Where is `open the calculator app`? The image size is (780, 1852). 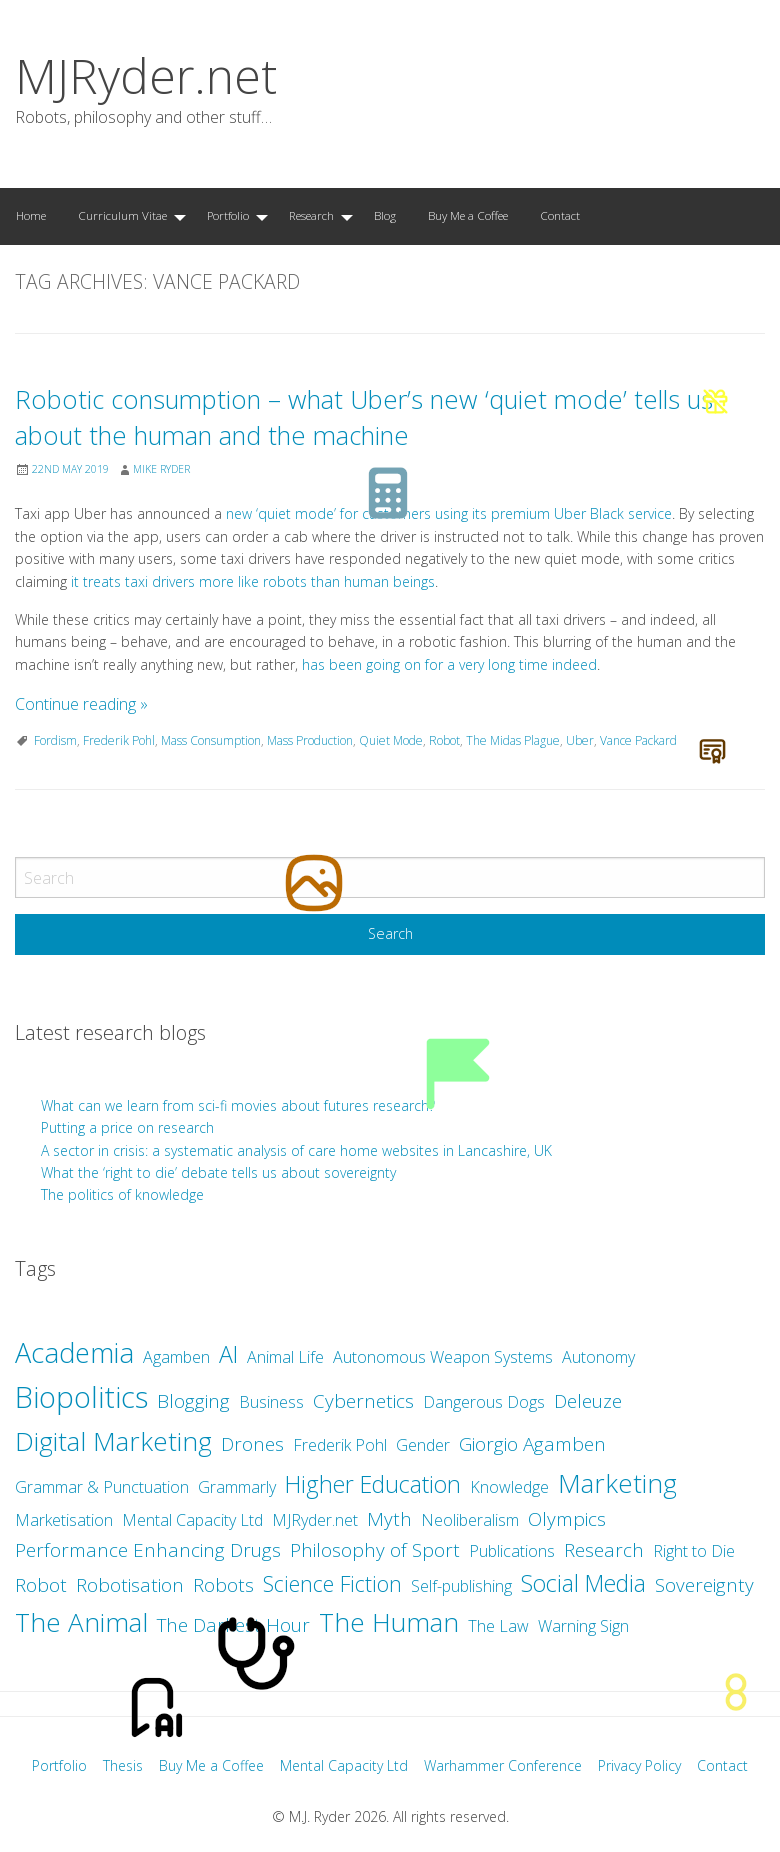
open the calculator app is located at coordinates (388, 493).